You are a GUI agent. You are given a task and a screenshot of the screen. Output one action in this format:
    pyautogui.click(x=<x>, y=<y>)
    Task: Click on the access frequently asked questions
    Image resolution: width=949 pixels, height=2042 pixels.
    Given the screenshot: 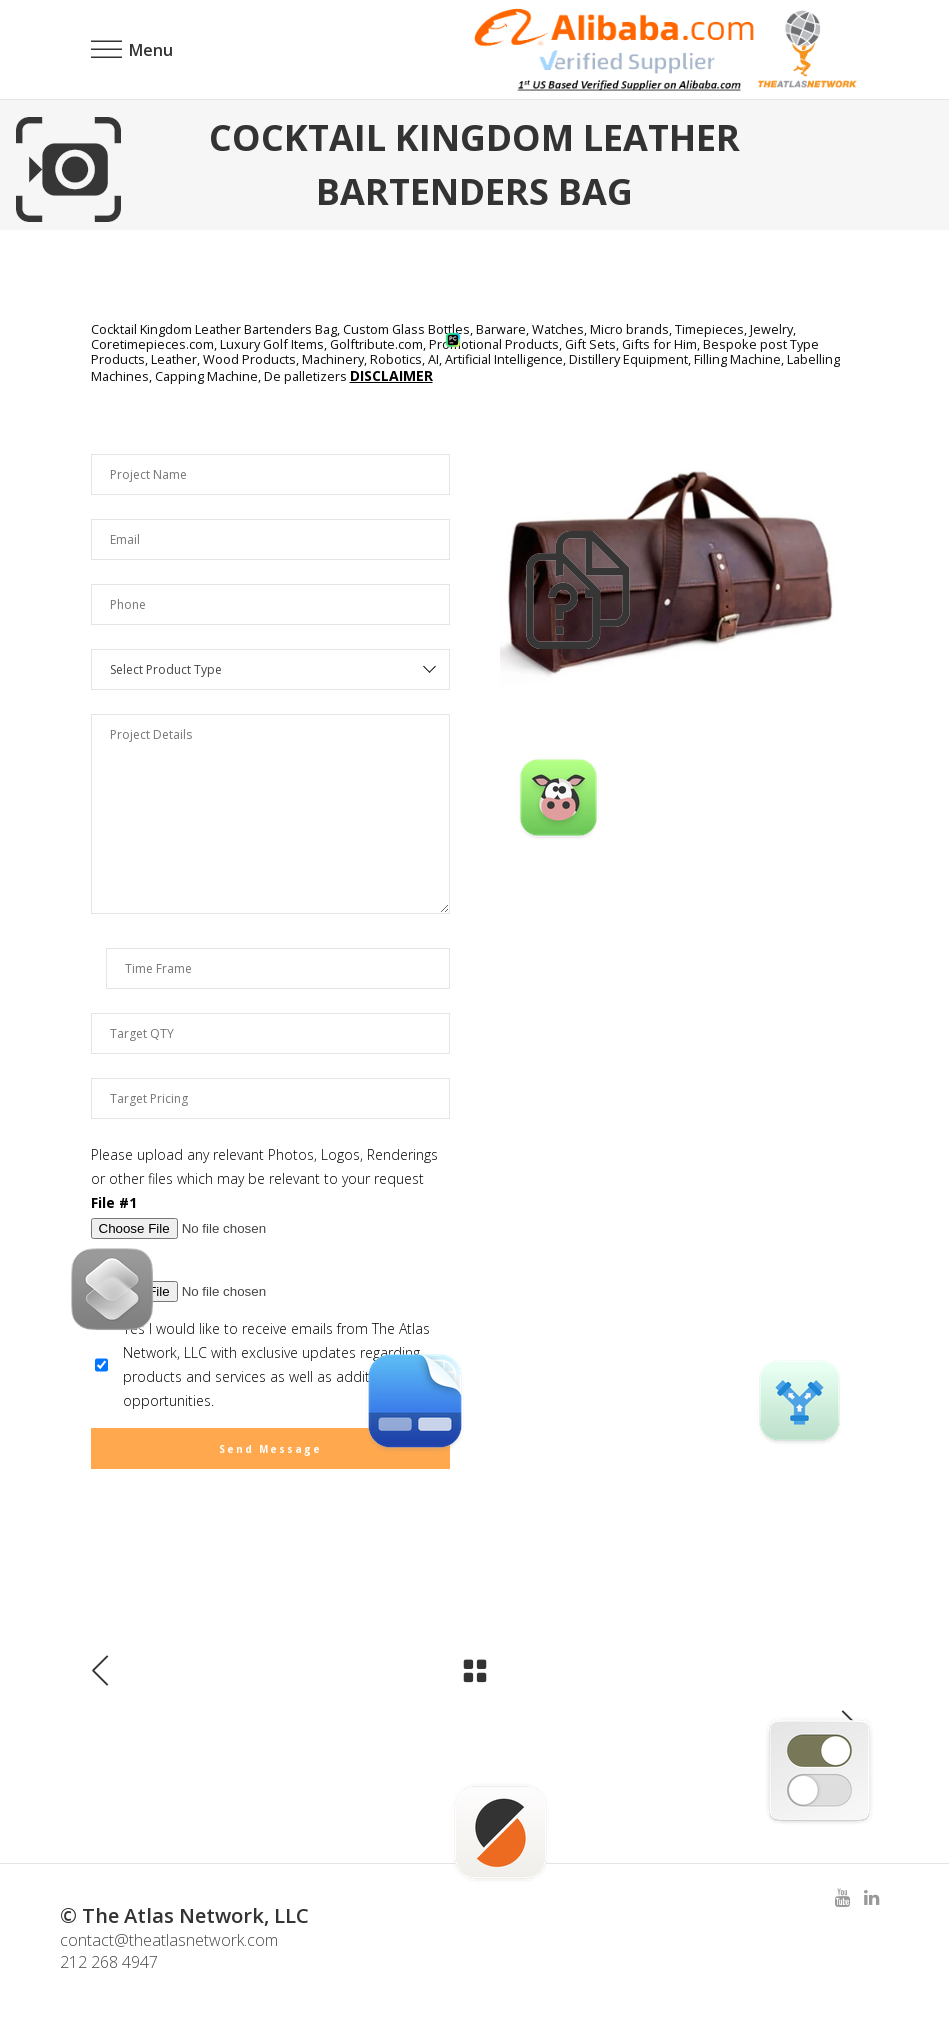 What is the action you would take?
    pyautogui.click(x=578, y=590)
    